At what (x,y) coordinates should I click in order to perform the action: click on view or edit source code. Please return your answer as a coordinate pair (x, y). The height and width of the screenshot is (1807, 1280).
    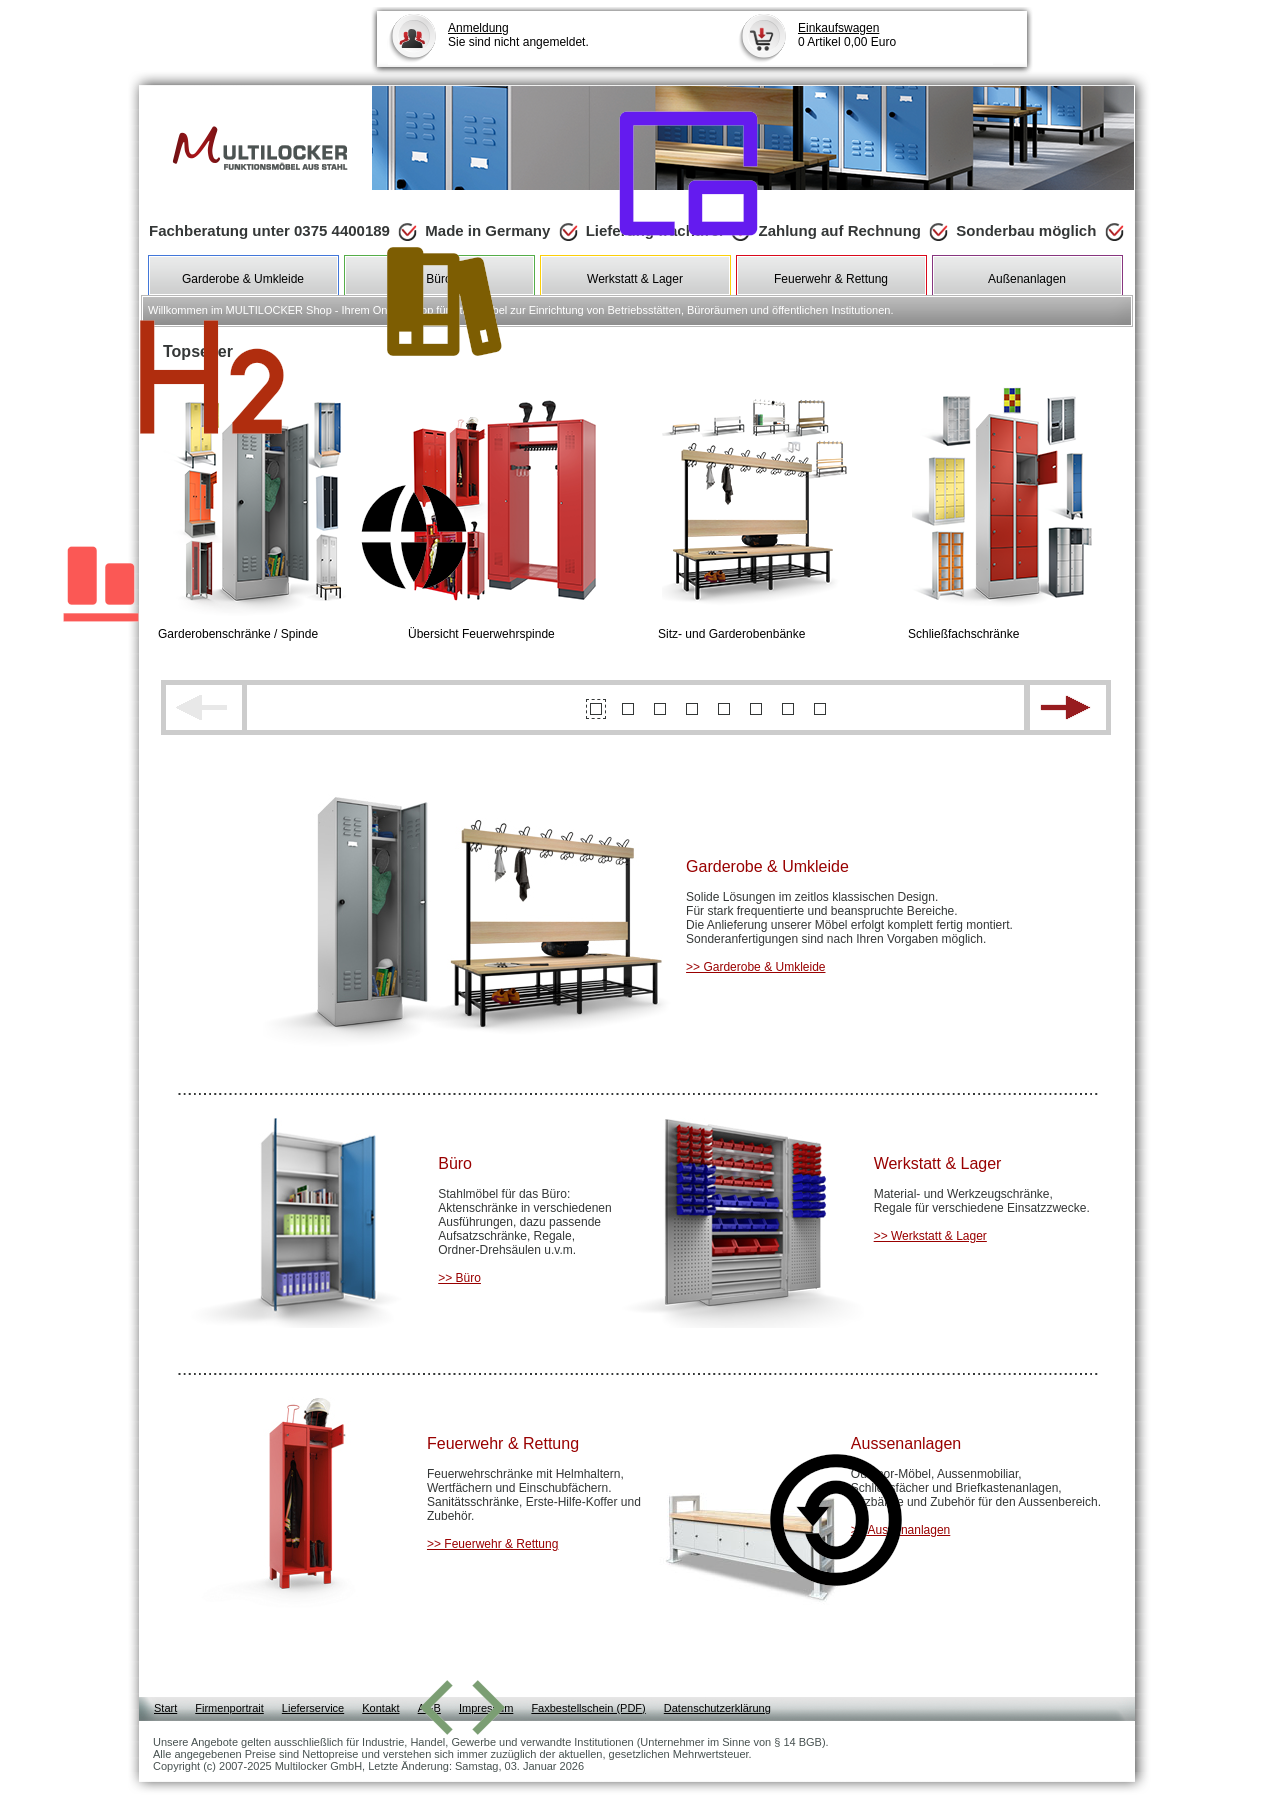
    Looking at the image, I should click on (462, 1707).